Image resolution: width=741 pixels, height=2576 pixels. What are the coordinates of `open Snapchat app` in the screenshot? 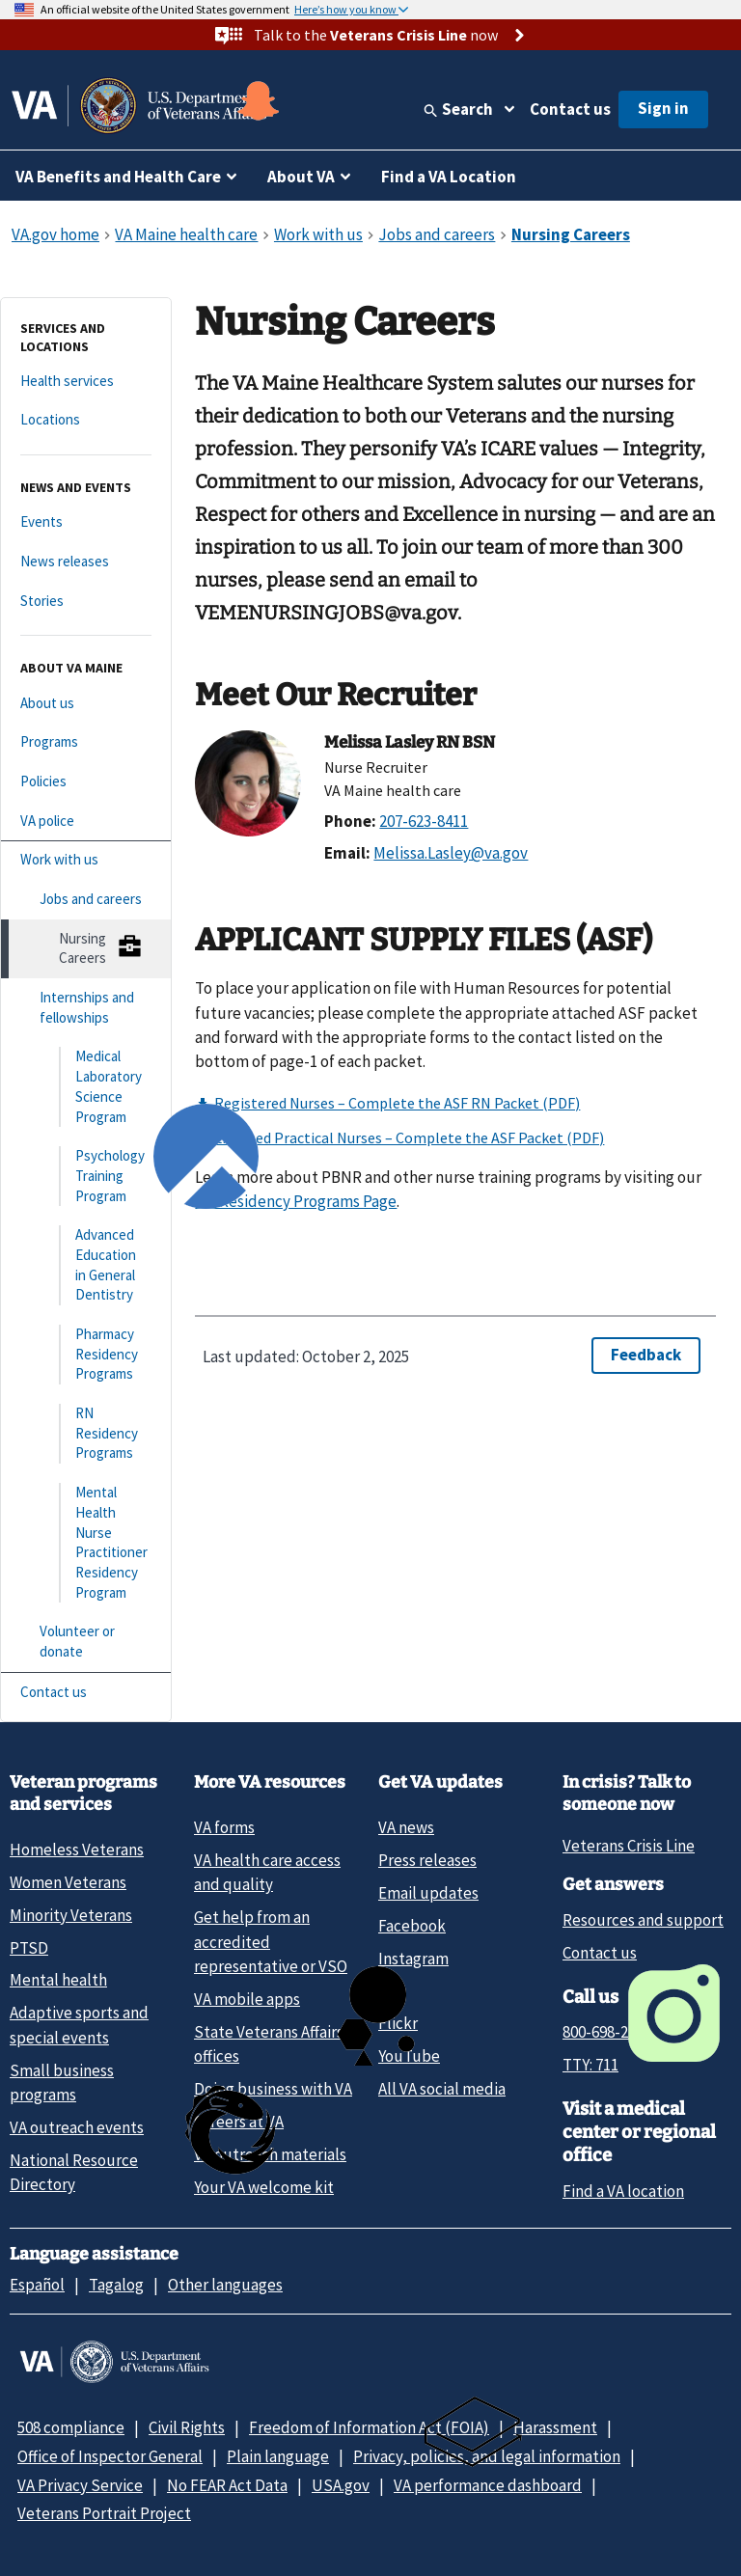 It's located at (258, 100).